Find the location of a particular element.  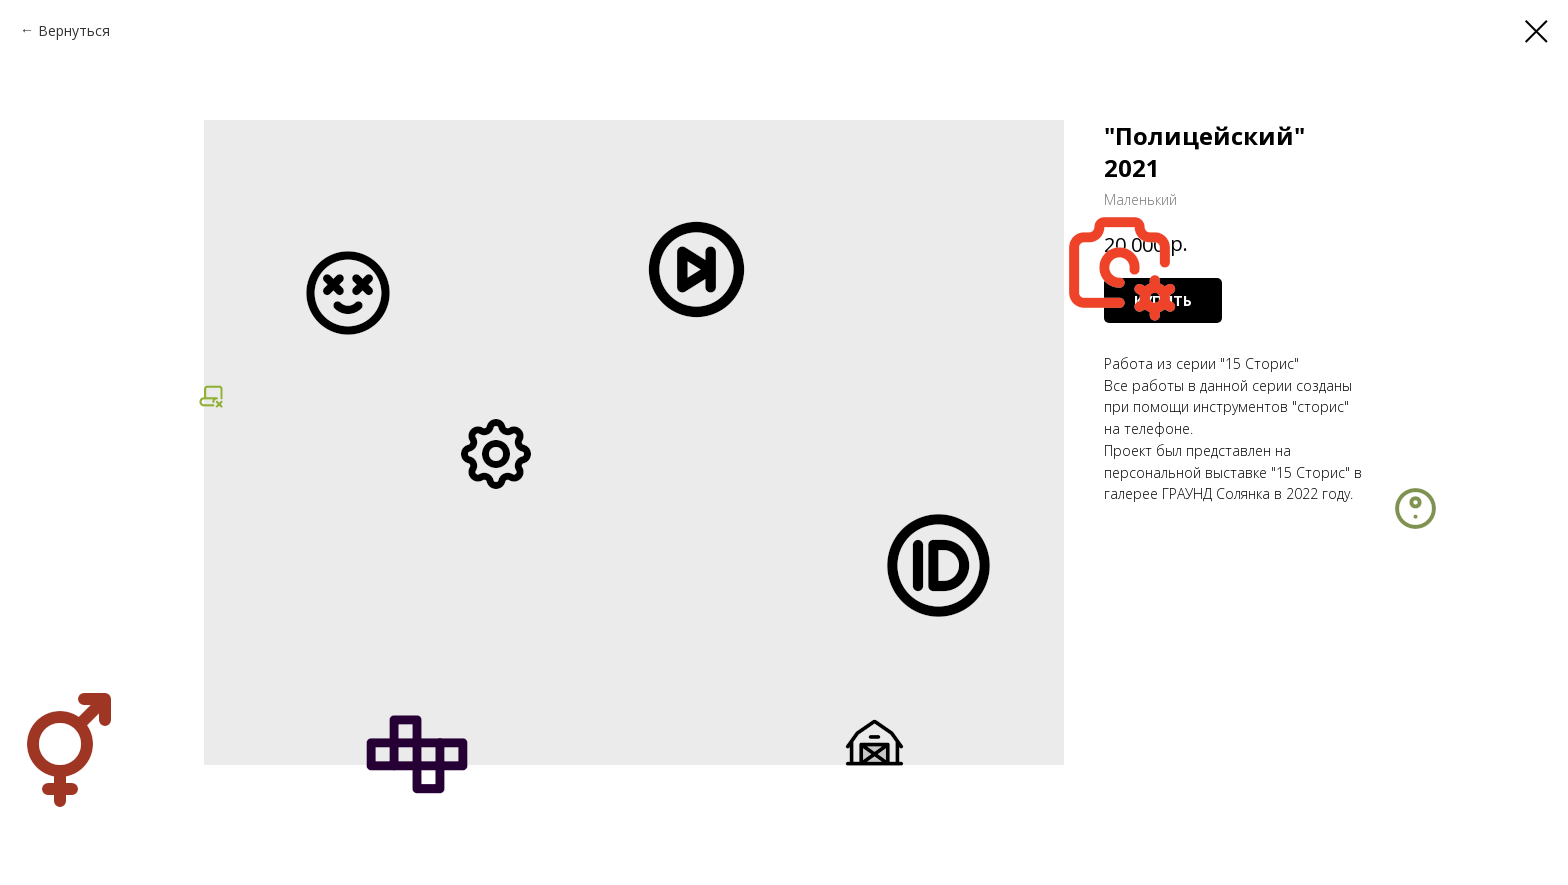

remove or delete a script is located at coordinates (211, 396).